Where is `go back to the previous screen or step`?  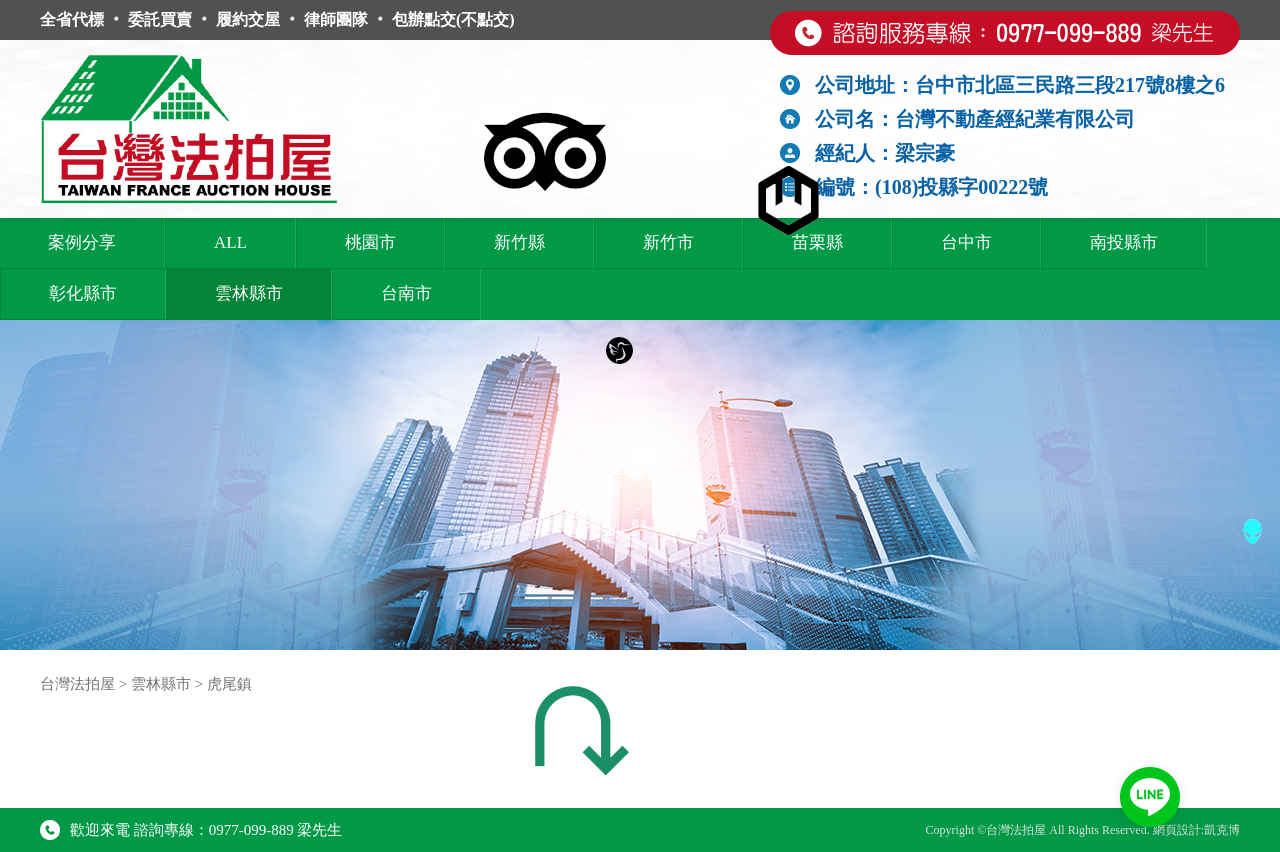 go back to the previous screen or step is located at coordinates (577, 728).